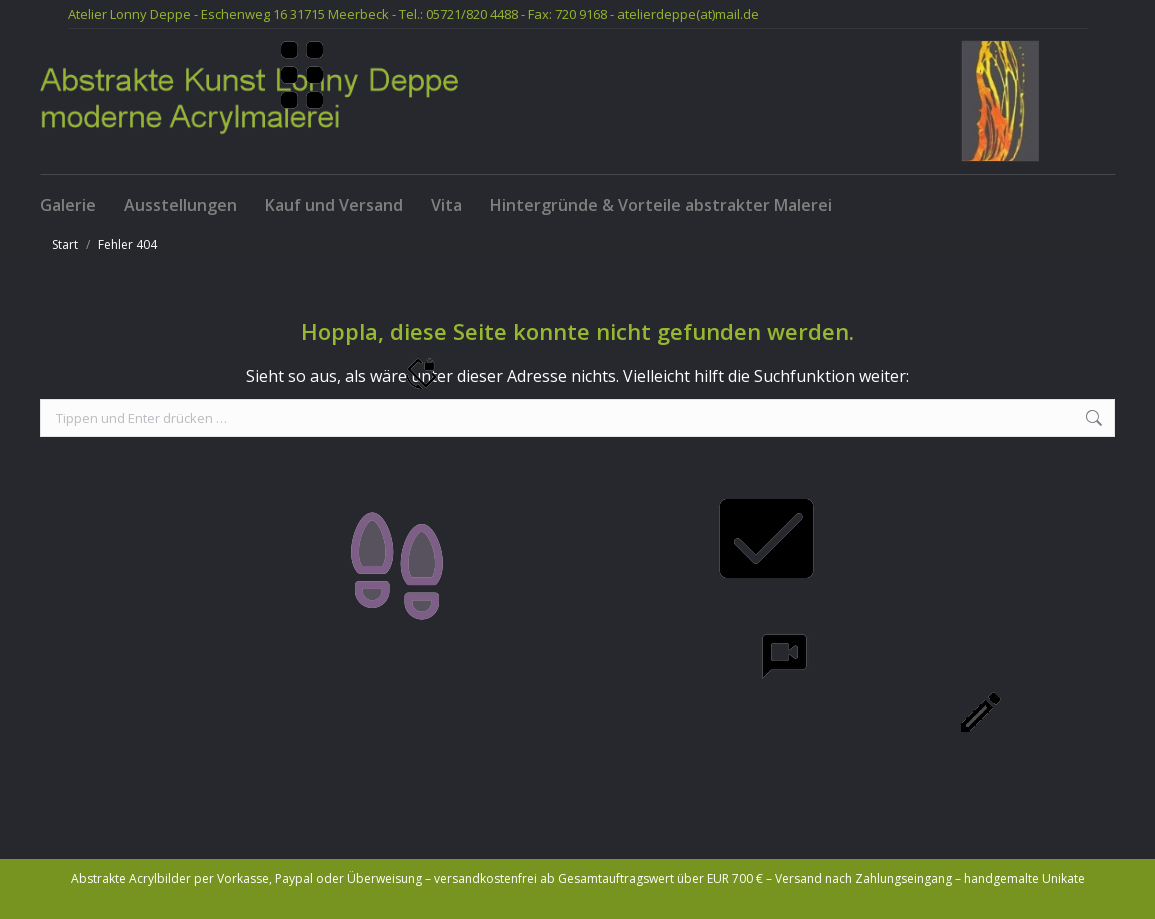 The image size is (1155, 919). What do you see at coordinates (422, 373) in the screenshot?
I see `lock screen rotation to current orientation` at bounding box center [422, 373].